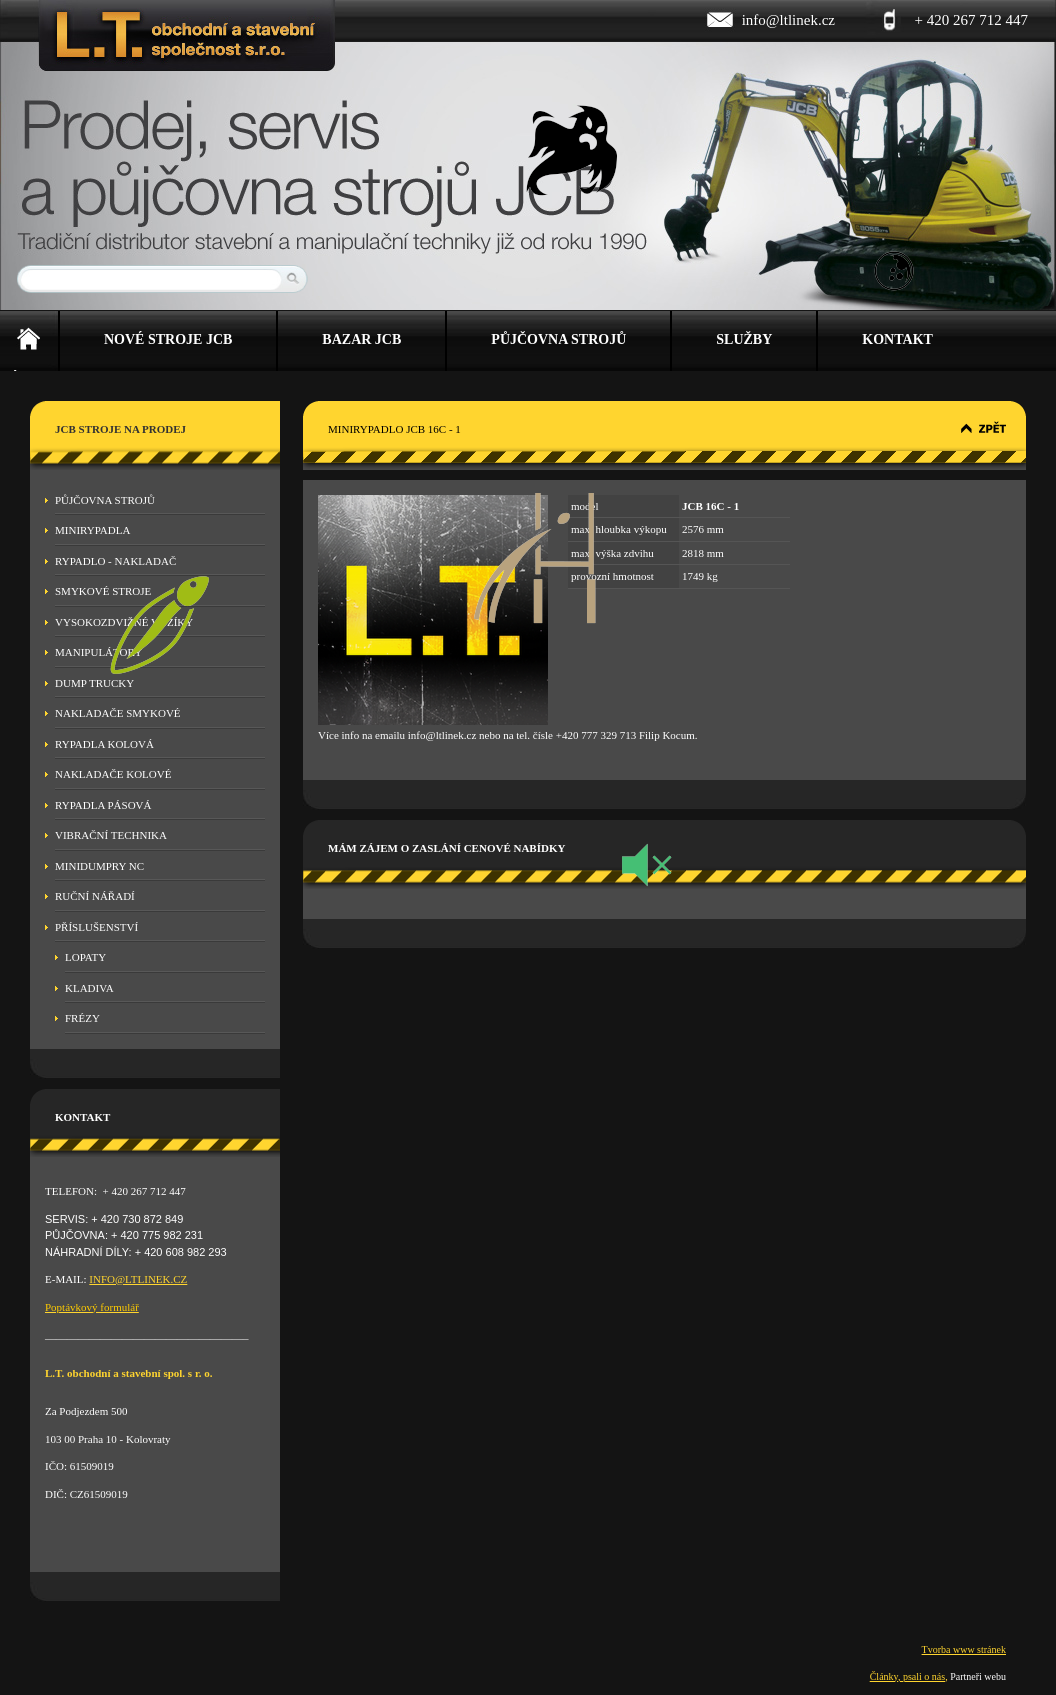 Image resolution: width=1056 pixels, height=1695 pixels. Describe the element at coordinates (571, 150) in the screenshot. I see `ghost enemy or spirit character in a game` at that location.